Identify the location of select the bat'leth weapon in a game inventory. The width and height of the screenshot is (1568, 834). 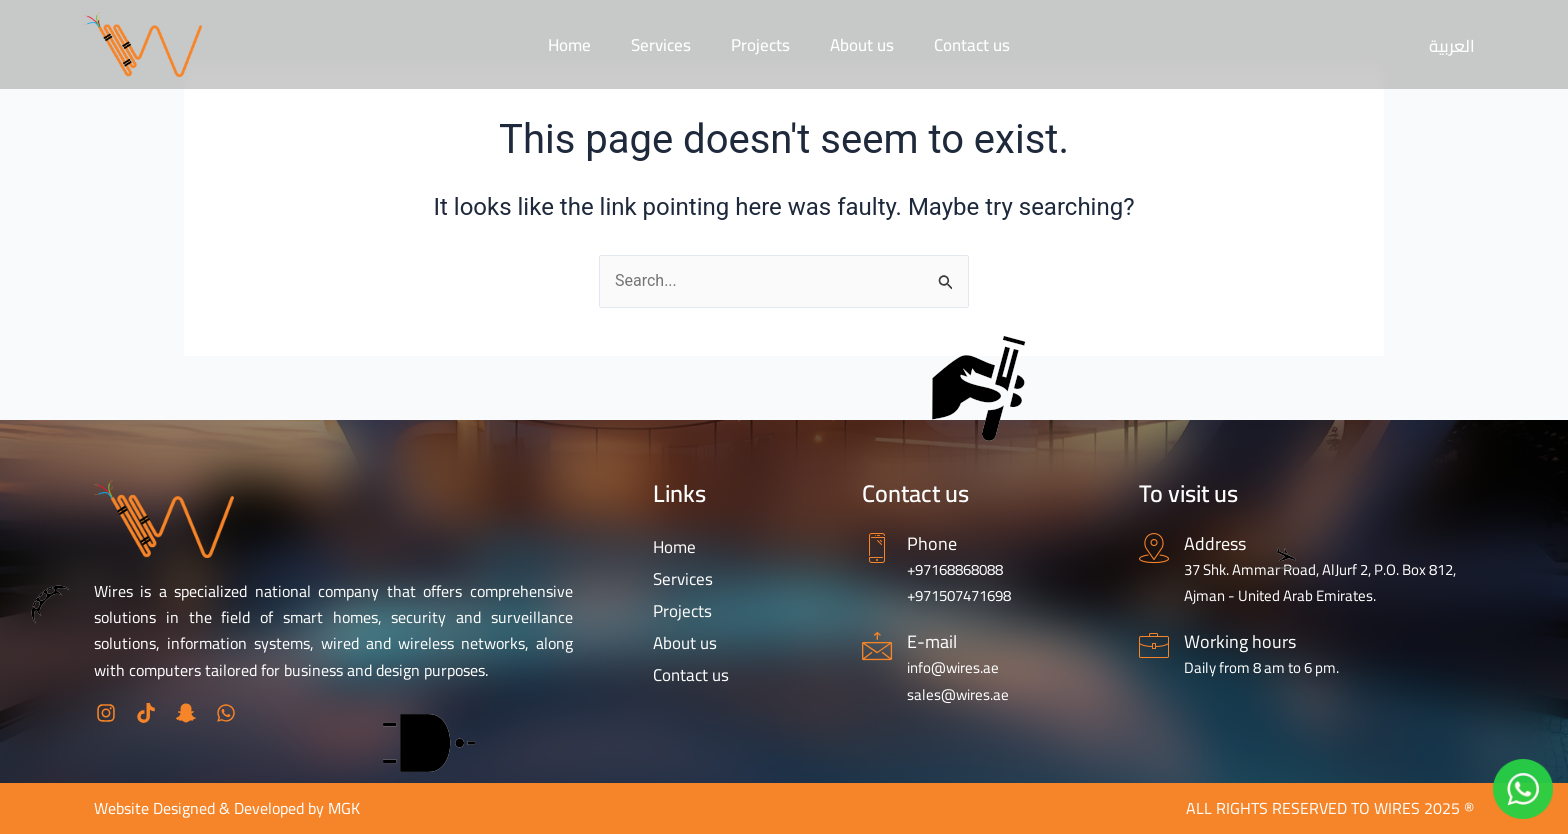
(50, 604).